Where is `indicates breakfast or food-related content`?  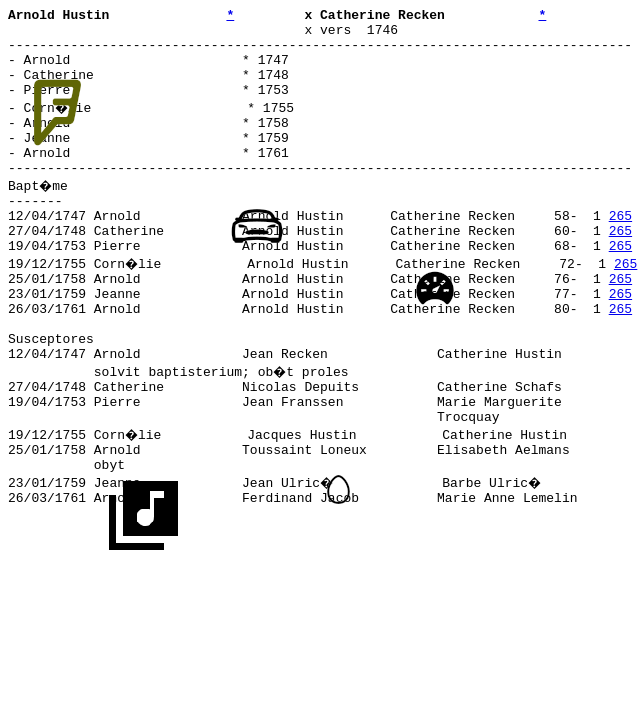 indicates breakfast or food-related content is located at coordinates (338, 489).